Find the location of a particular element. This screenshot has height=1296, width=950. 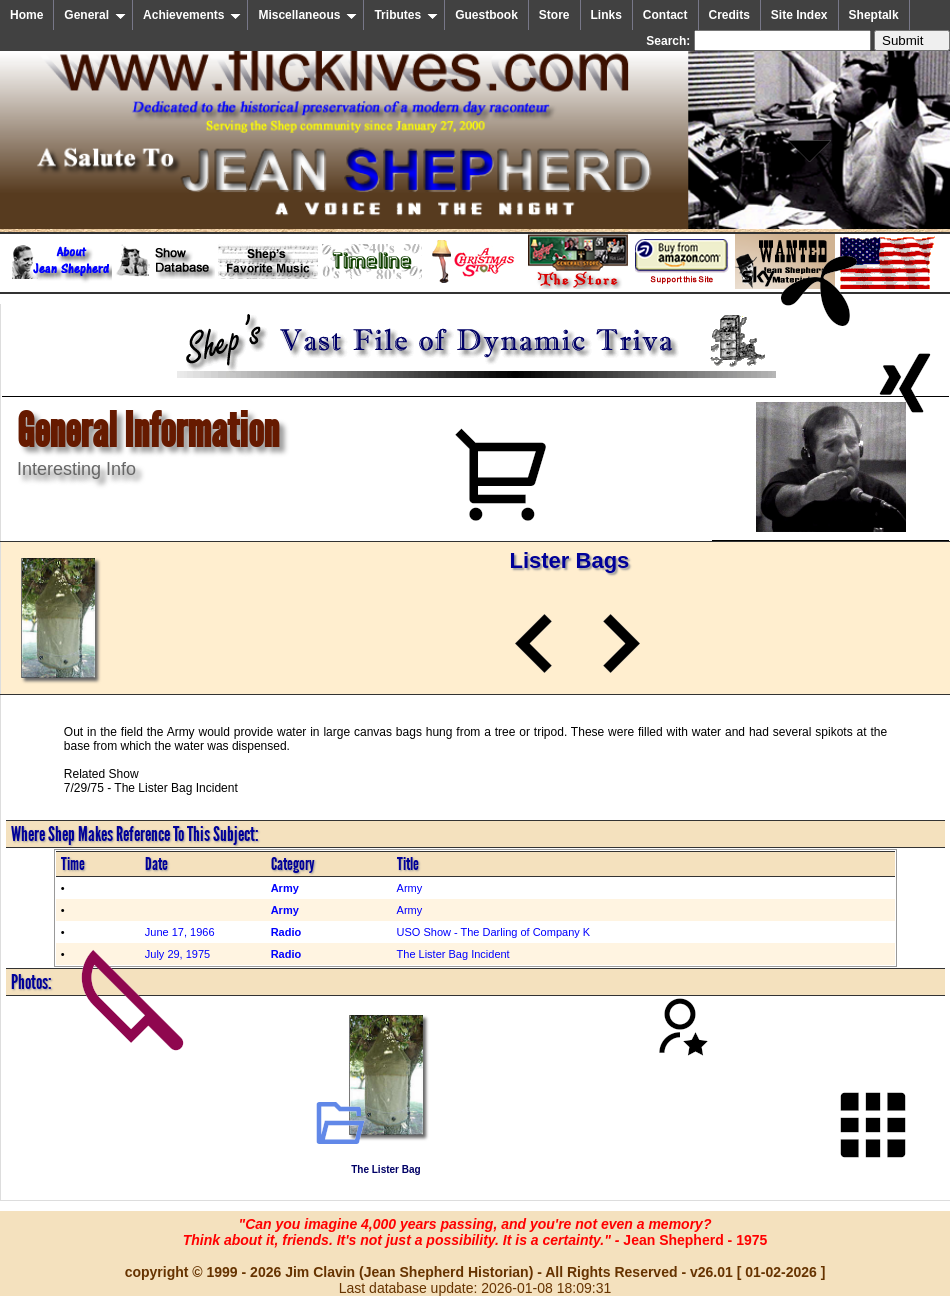

expand dropdown menu is located at coordinates (809, 147).